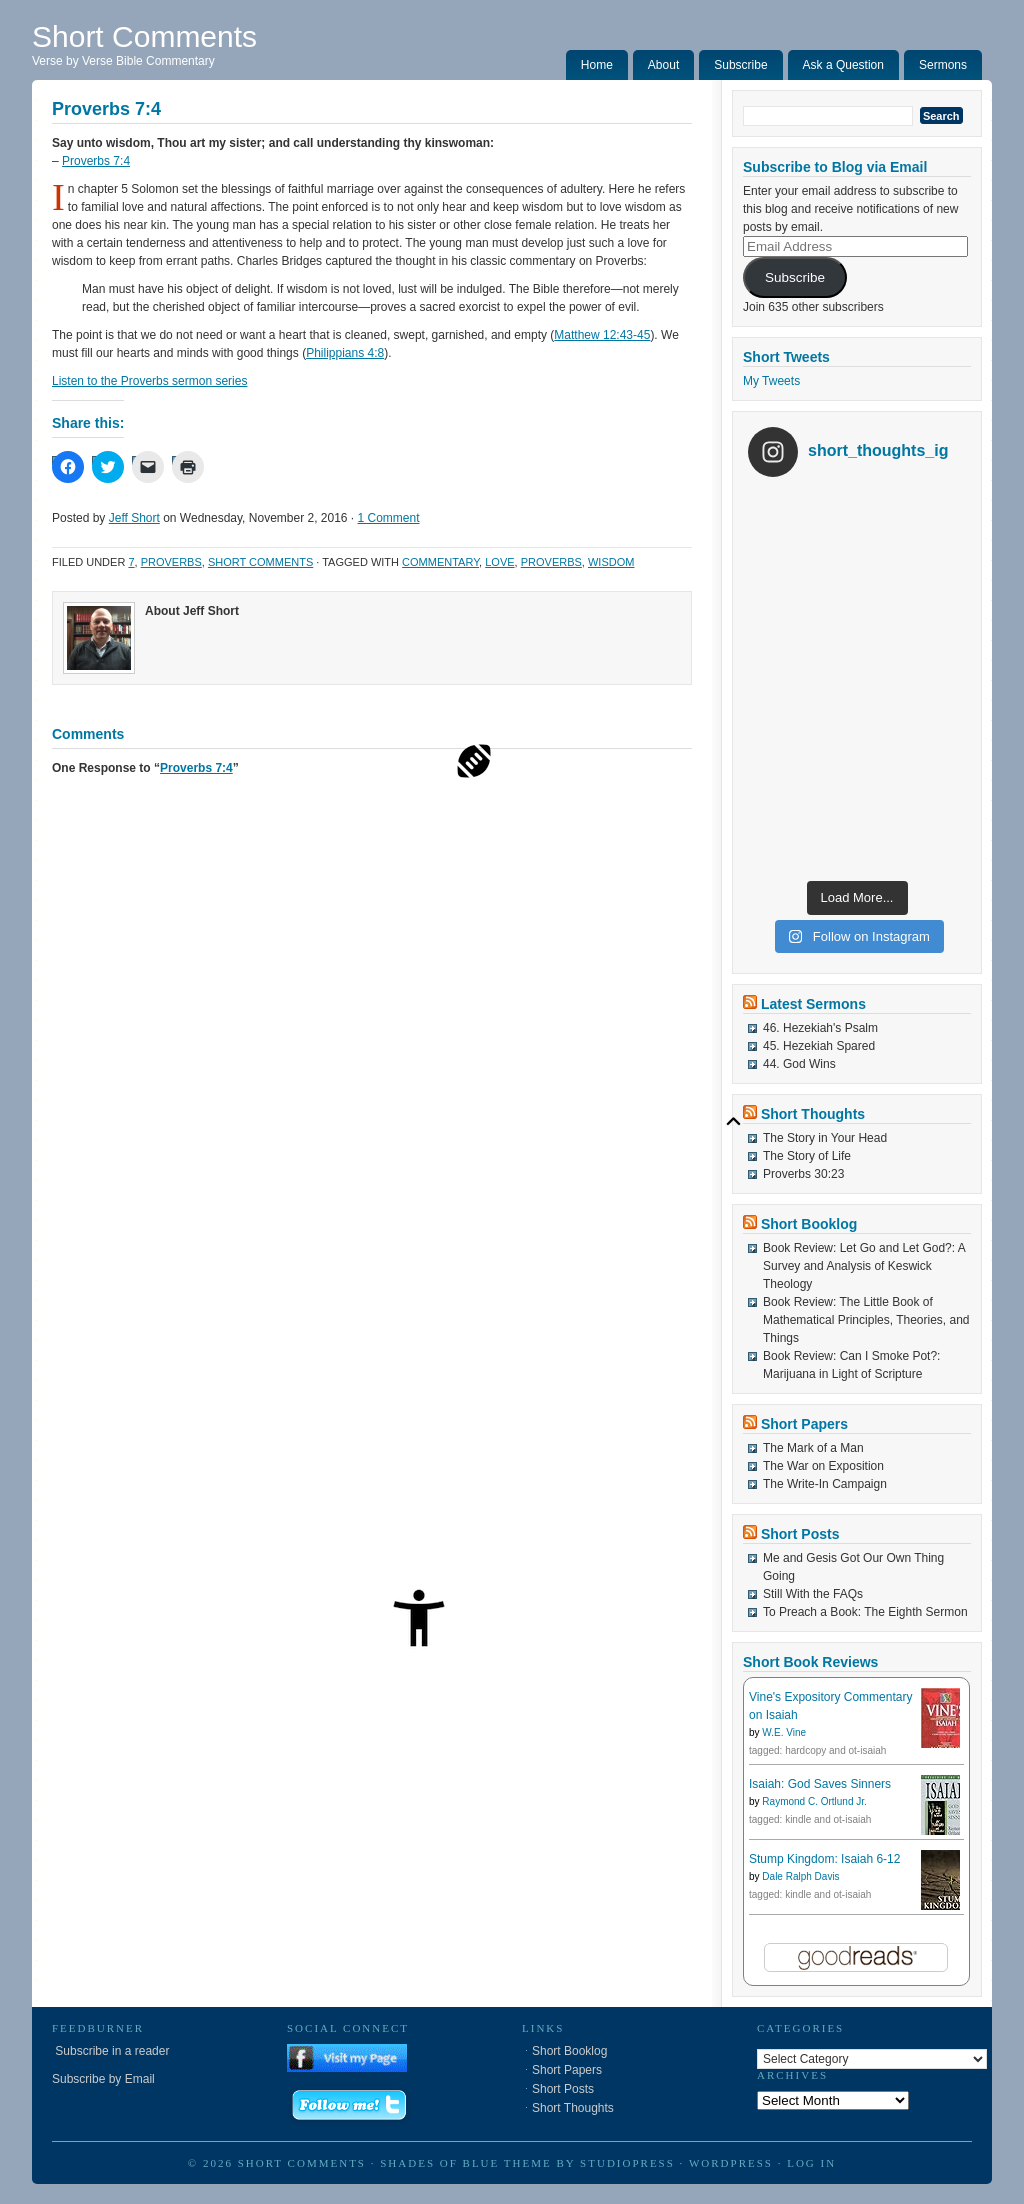 The width and height of the screenshot is (1024, 2204). Describe the element at coordinates (419, 1618) in the screenshot. I see `access accessibility settings` at that location.